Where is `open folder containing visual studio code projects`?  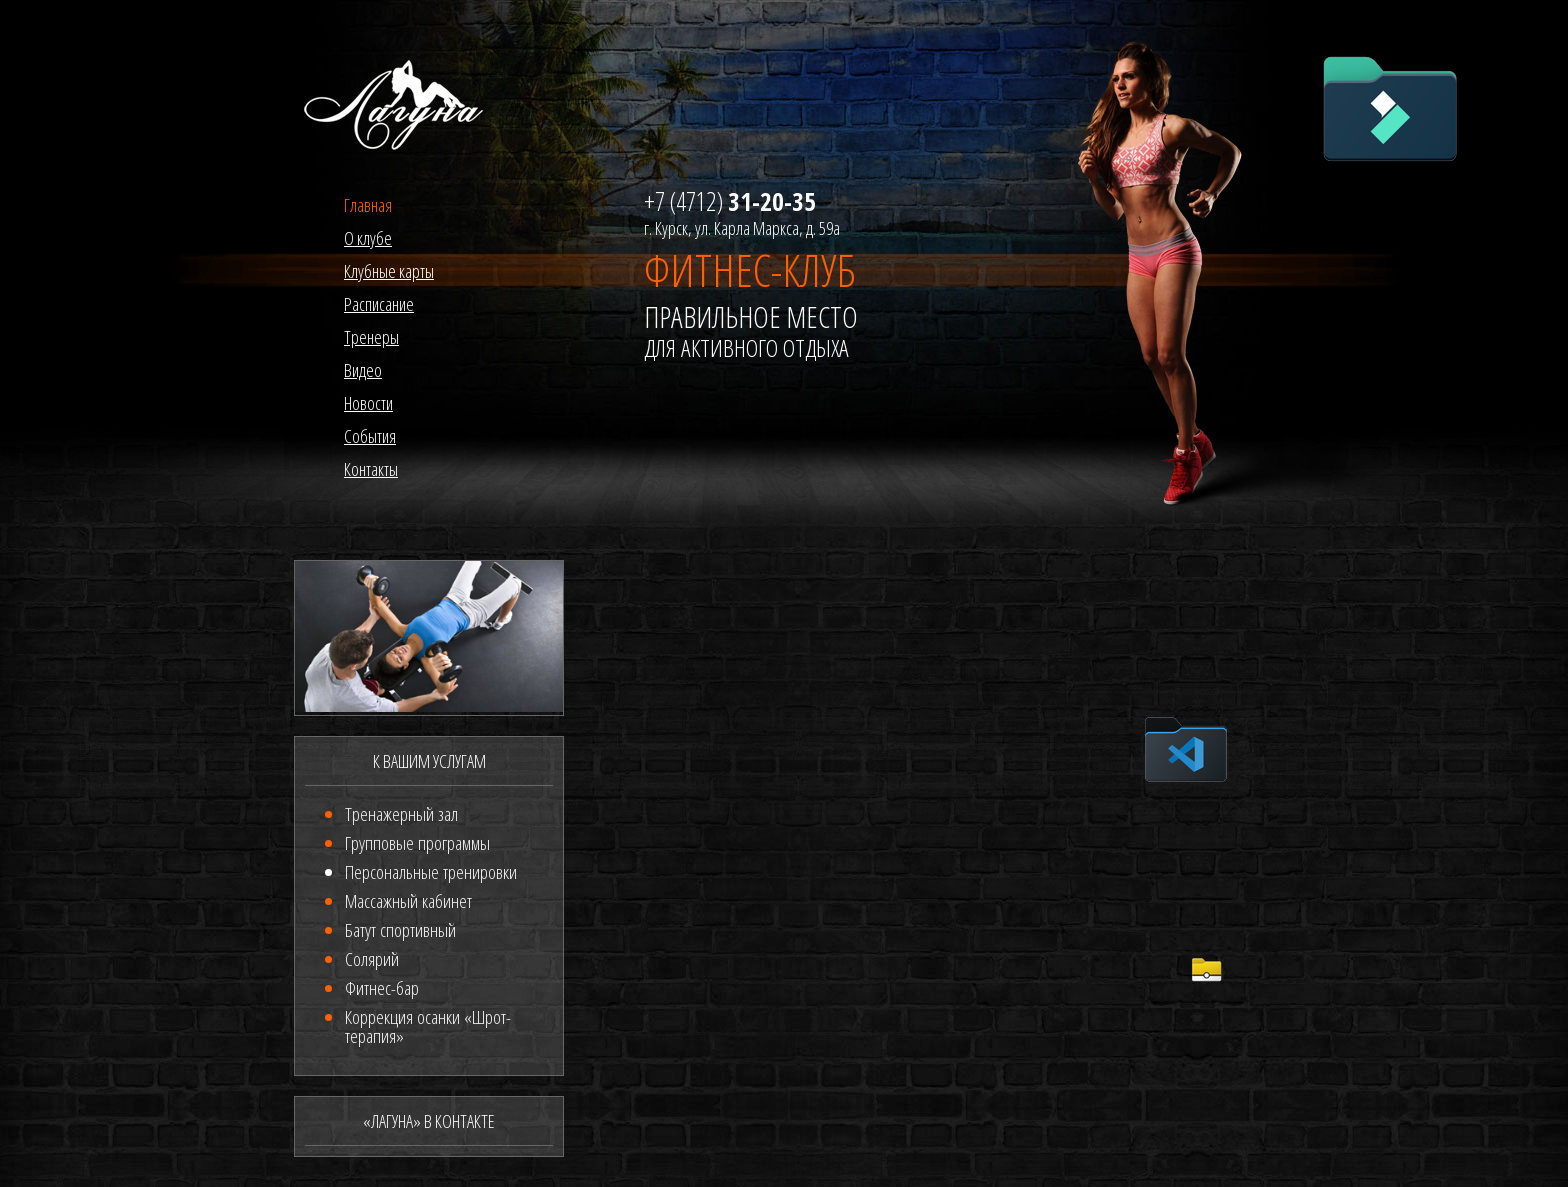 open folder containing visual studio code projects is located at coordinates (1185, 751).